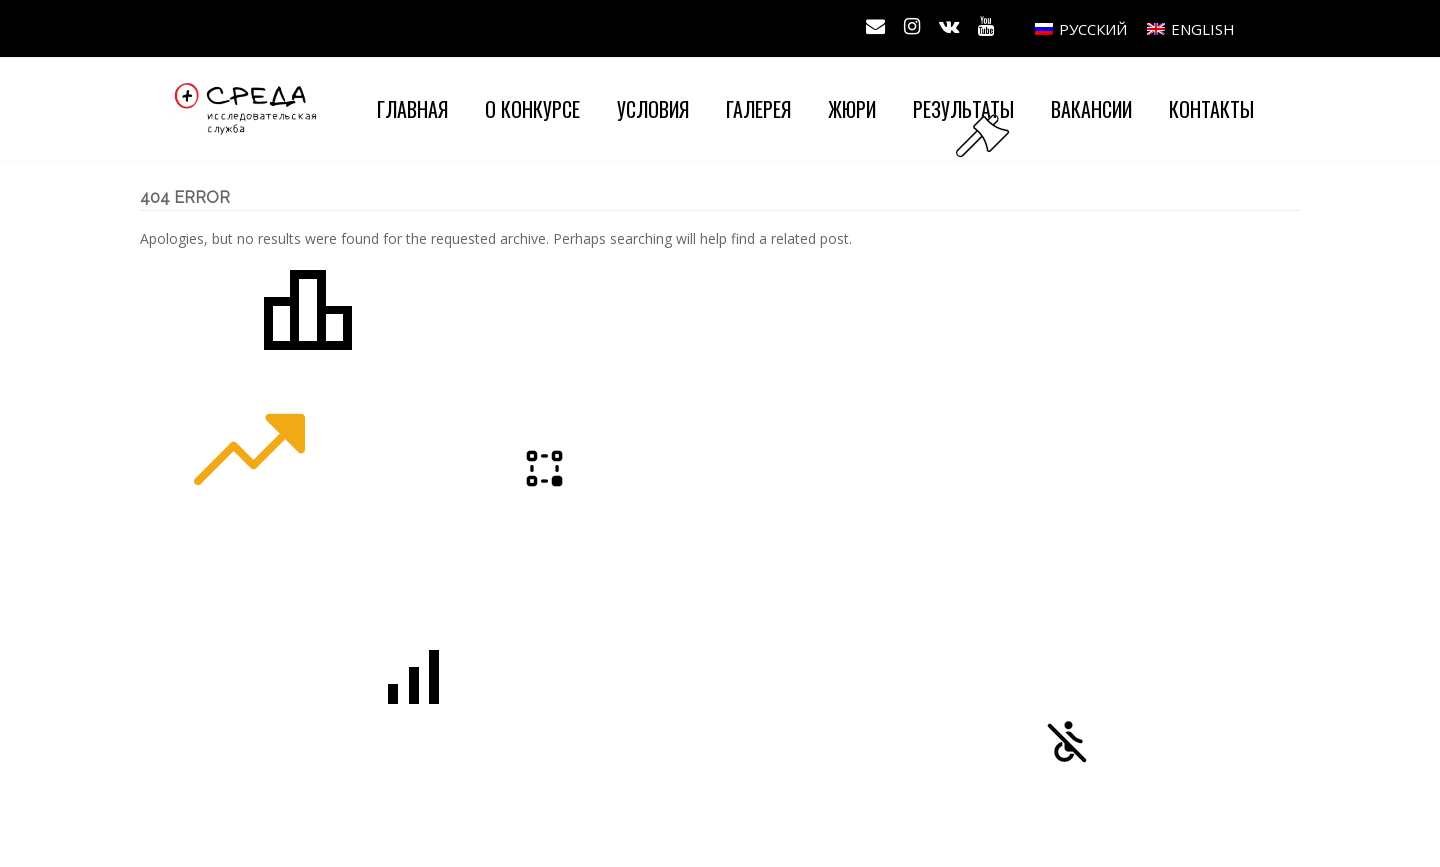 The width and height of the screenshot is (1440, 867). Describe the element at coordinates (249, 453) in the screenshot. I see `view trending or popular content` at that location.